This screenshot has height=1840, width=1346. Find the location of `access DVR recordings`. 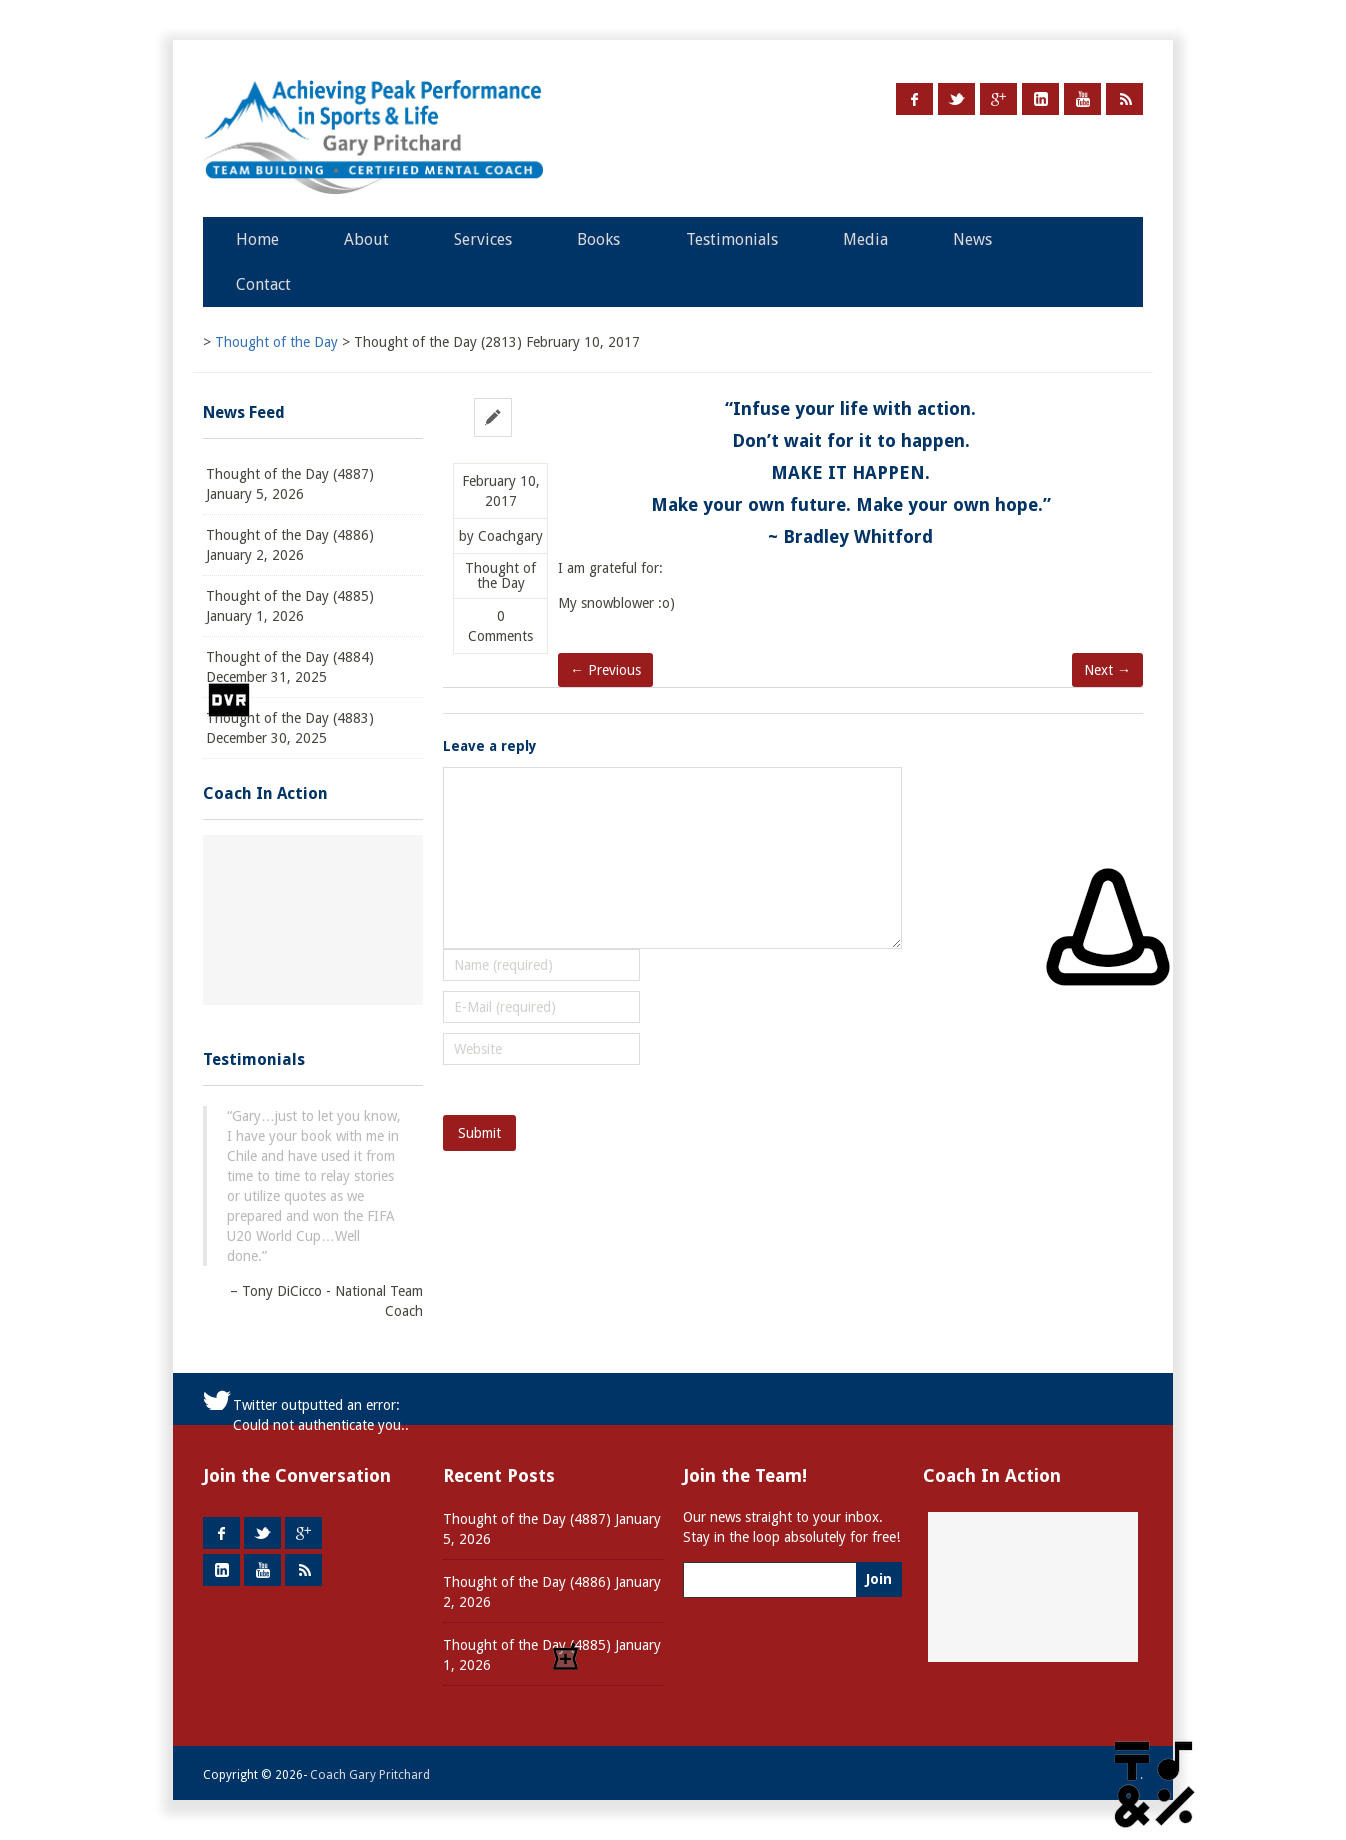

access DVR recordings is located at coordinates (229, 700).